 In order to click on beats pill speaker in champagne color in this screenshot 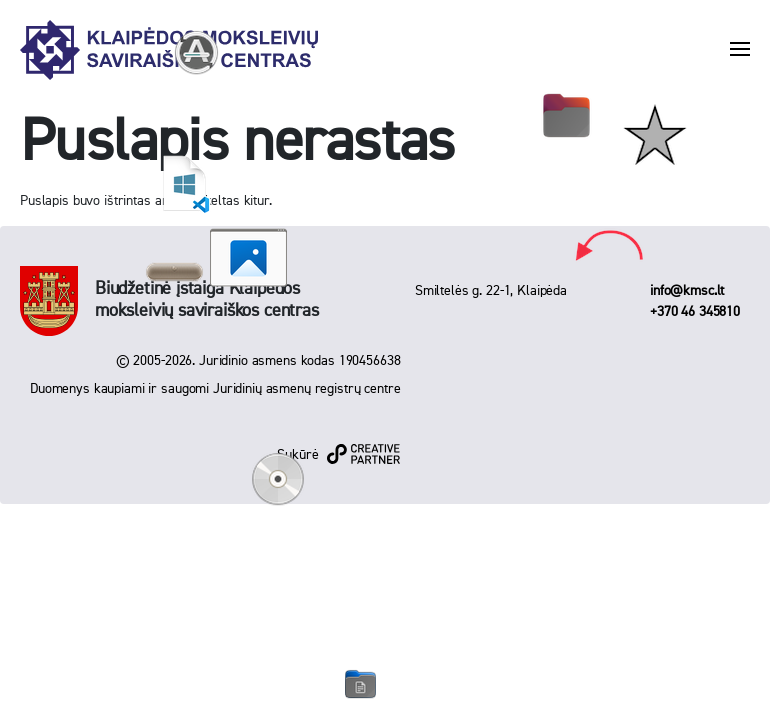, I will do `click(174, 272)`.